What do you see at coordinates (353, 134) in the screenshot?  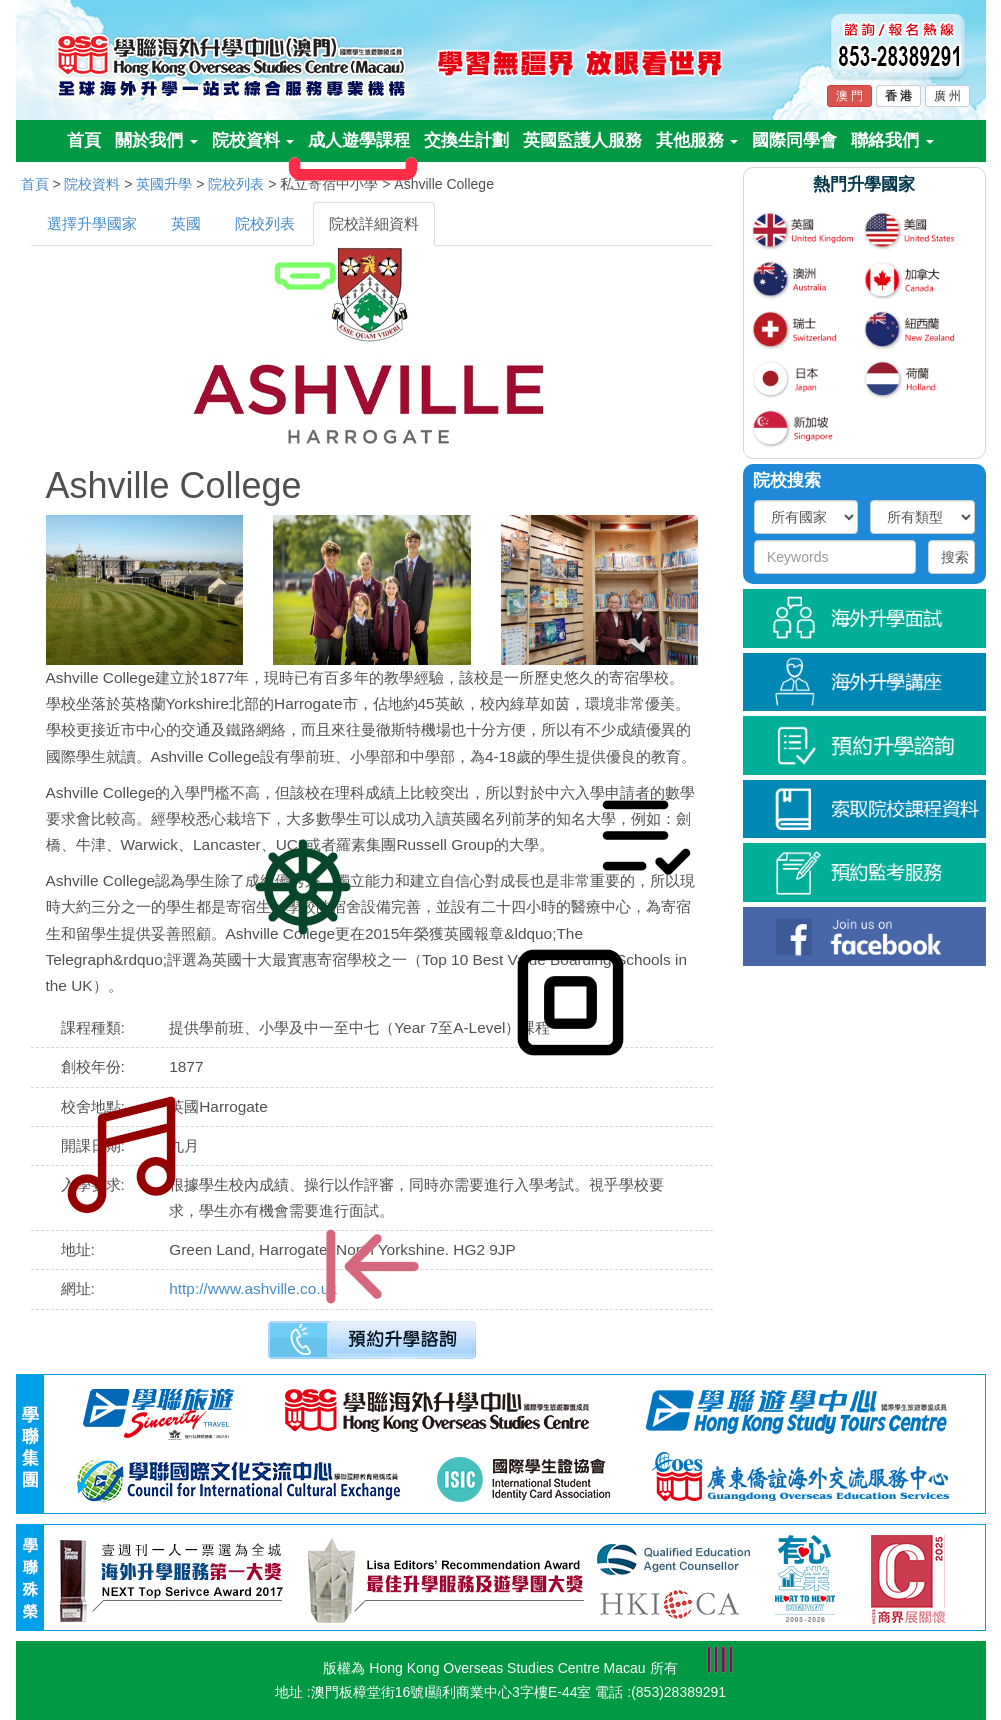 I see `insert a space character` at bounding box center [353, 134].